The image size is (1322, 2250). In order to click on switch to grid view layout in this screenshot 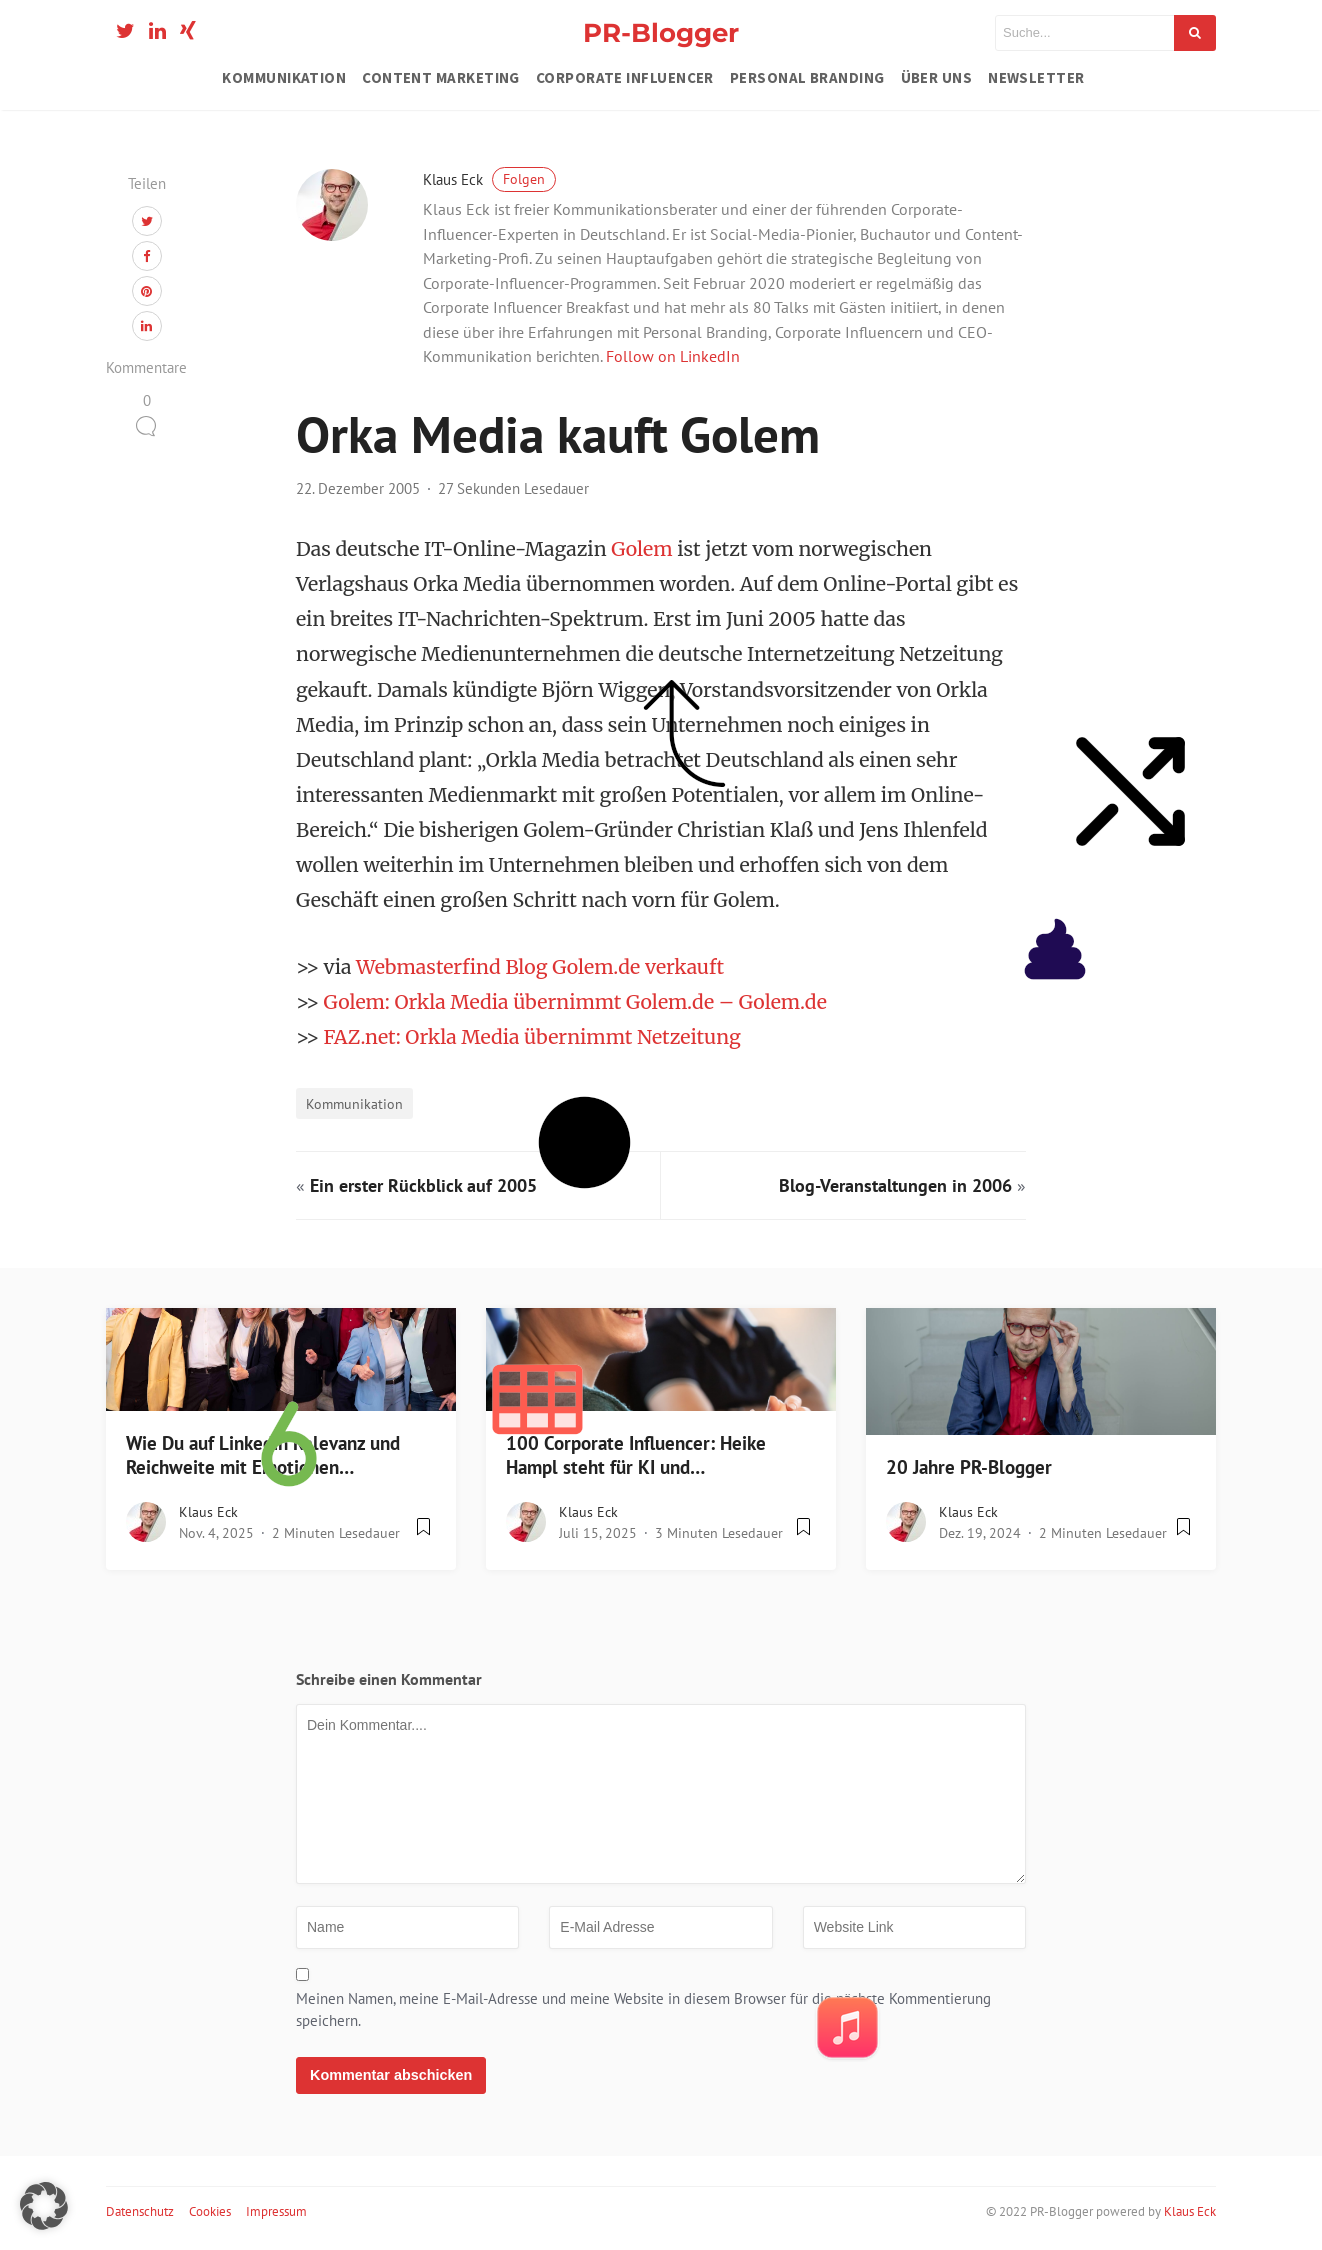, I will do `click(537, 1399)`.